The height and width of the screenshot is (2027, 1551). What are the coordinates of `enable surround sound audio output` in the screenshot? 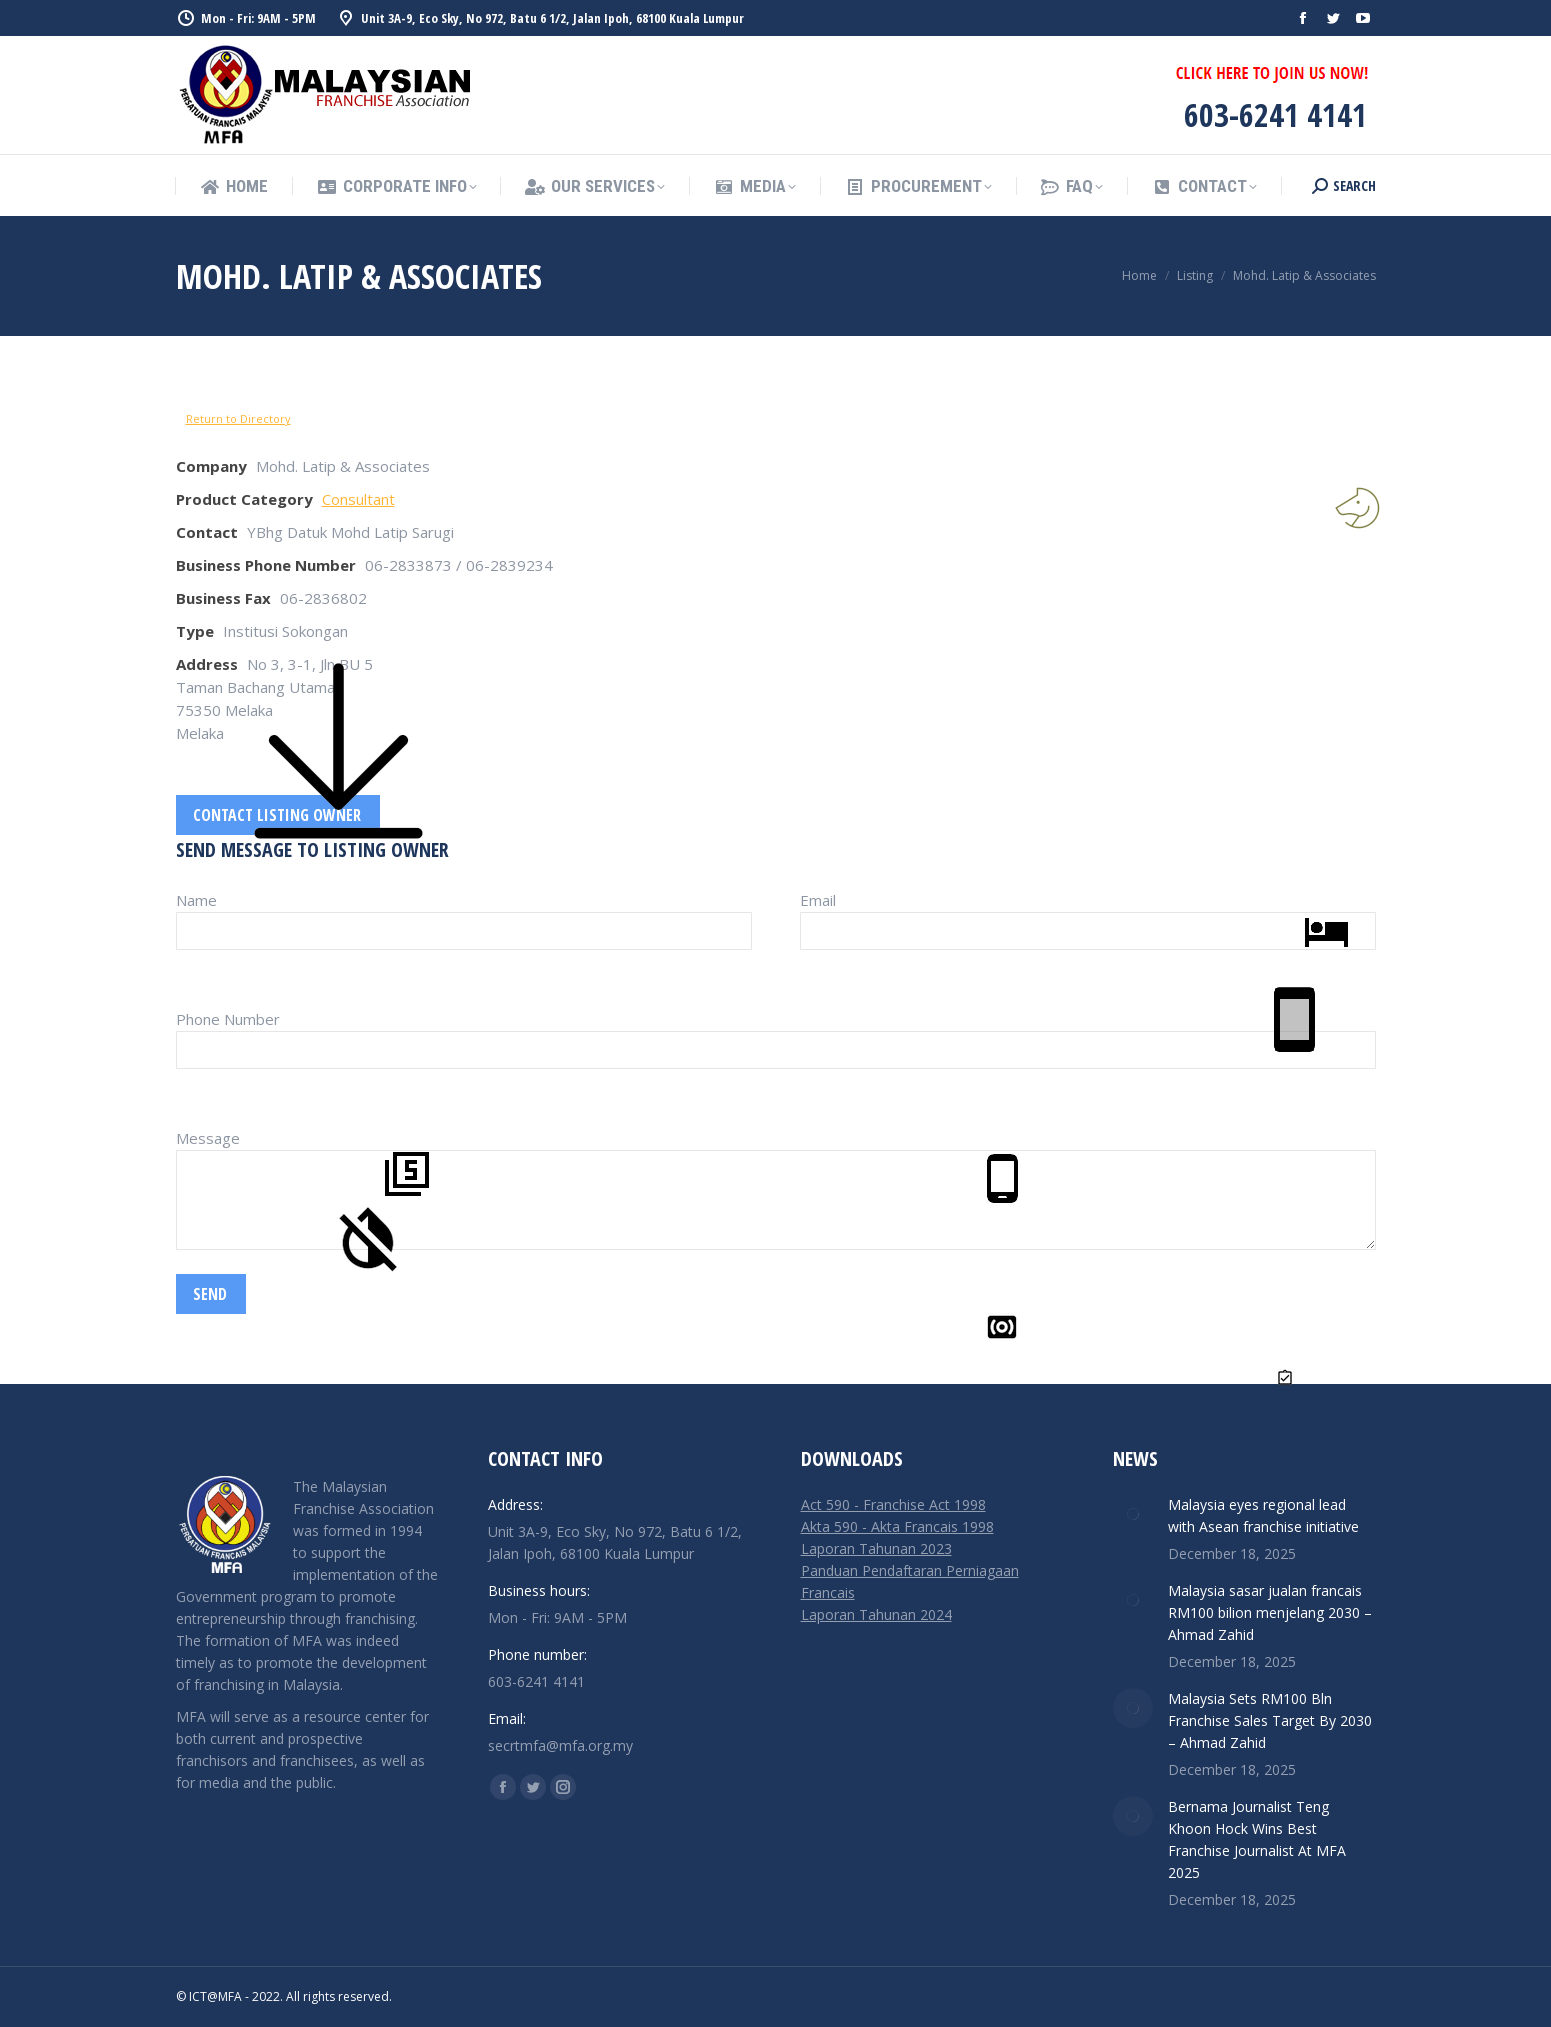 It's located at (1002, 1327).